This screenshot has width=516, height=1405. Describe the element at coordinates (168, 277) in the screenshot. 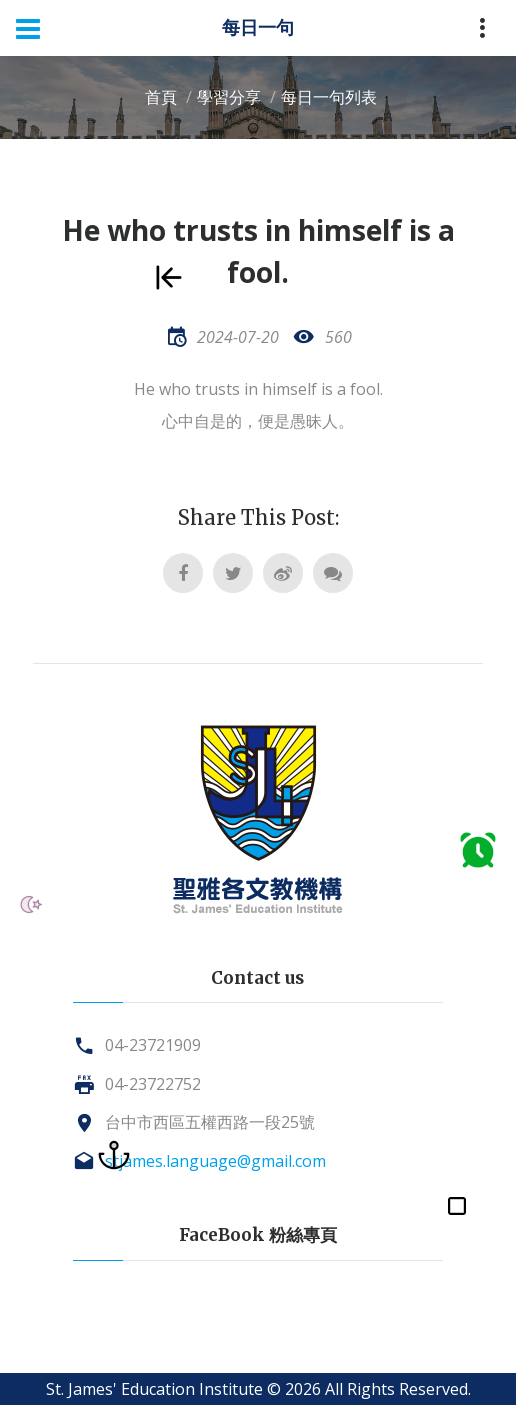

I see `go back to the beginning` at that location.